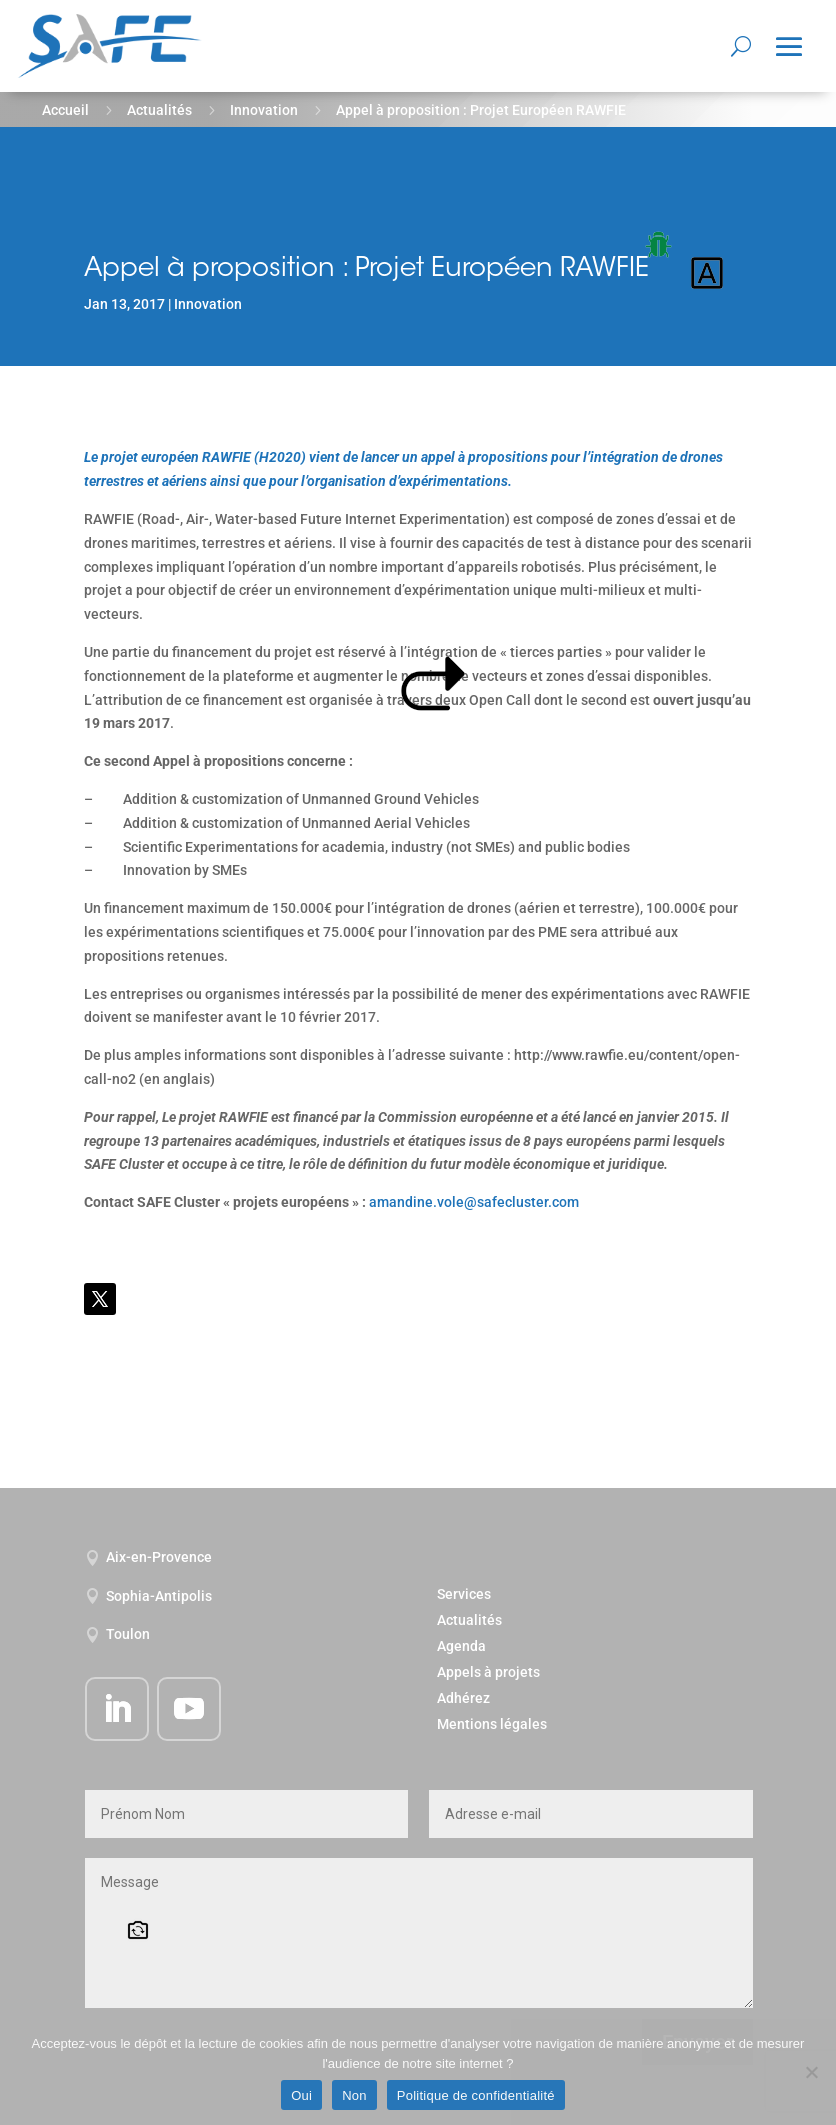 The image size is (836, 2125). Describe the element at coordinates (658, 244) in the screenshot. I see `report a bug or issue` at that location.